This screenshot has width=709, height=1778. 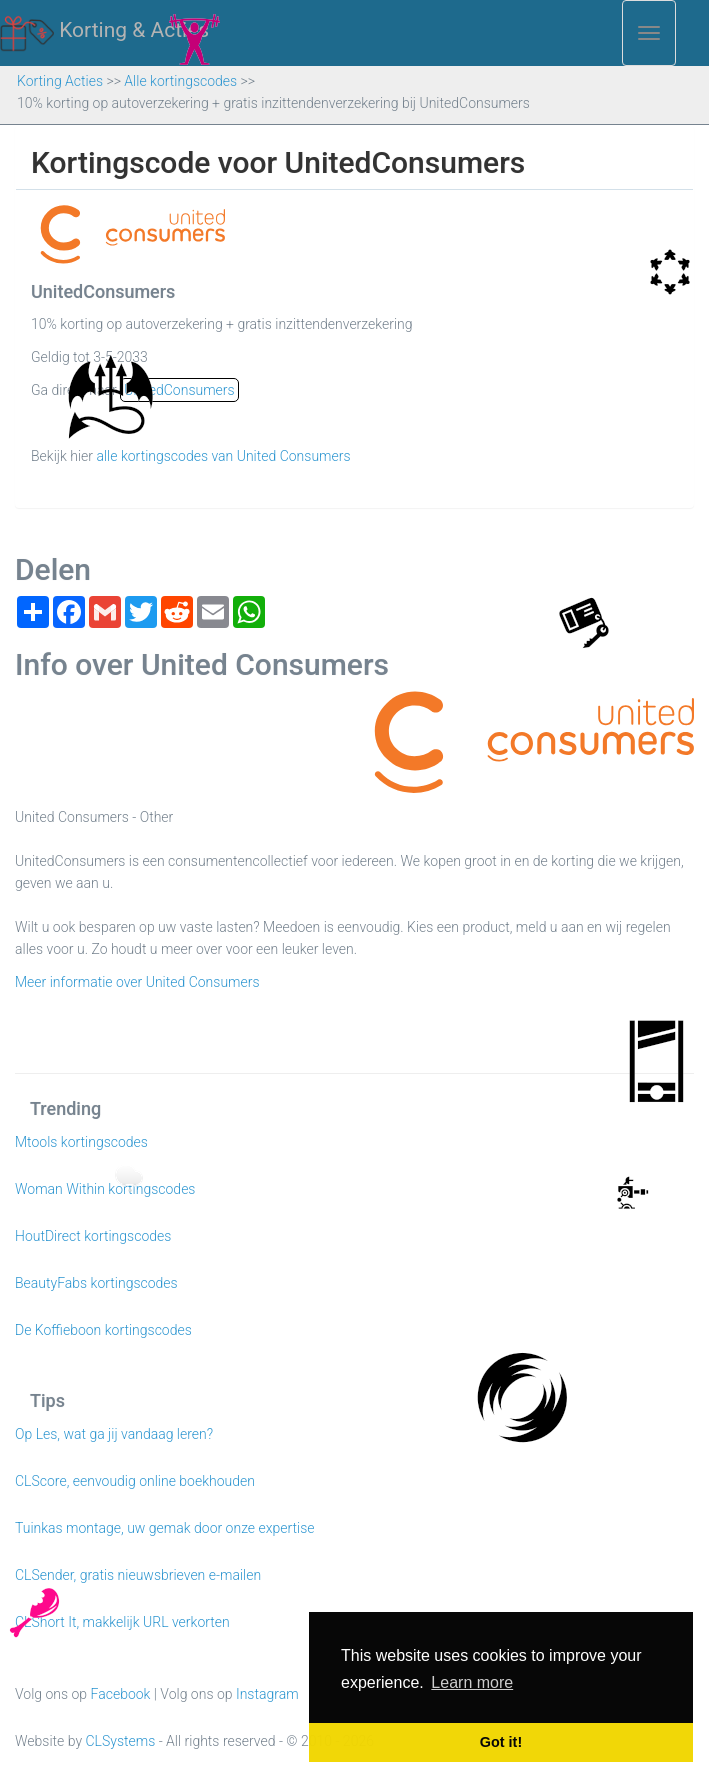 What do you see at coordinates (584, 623) in the screenshot?
I see `access room or door with keycard` at bounding box center [584, 623].